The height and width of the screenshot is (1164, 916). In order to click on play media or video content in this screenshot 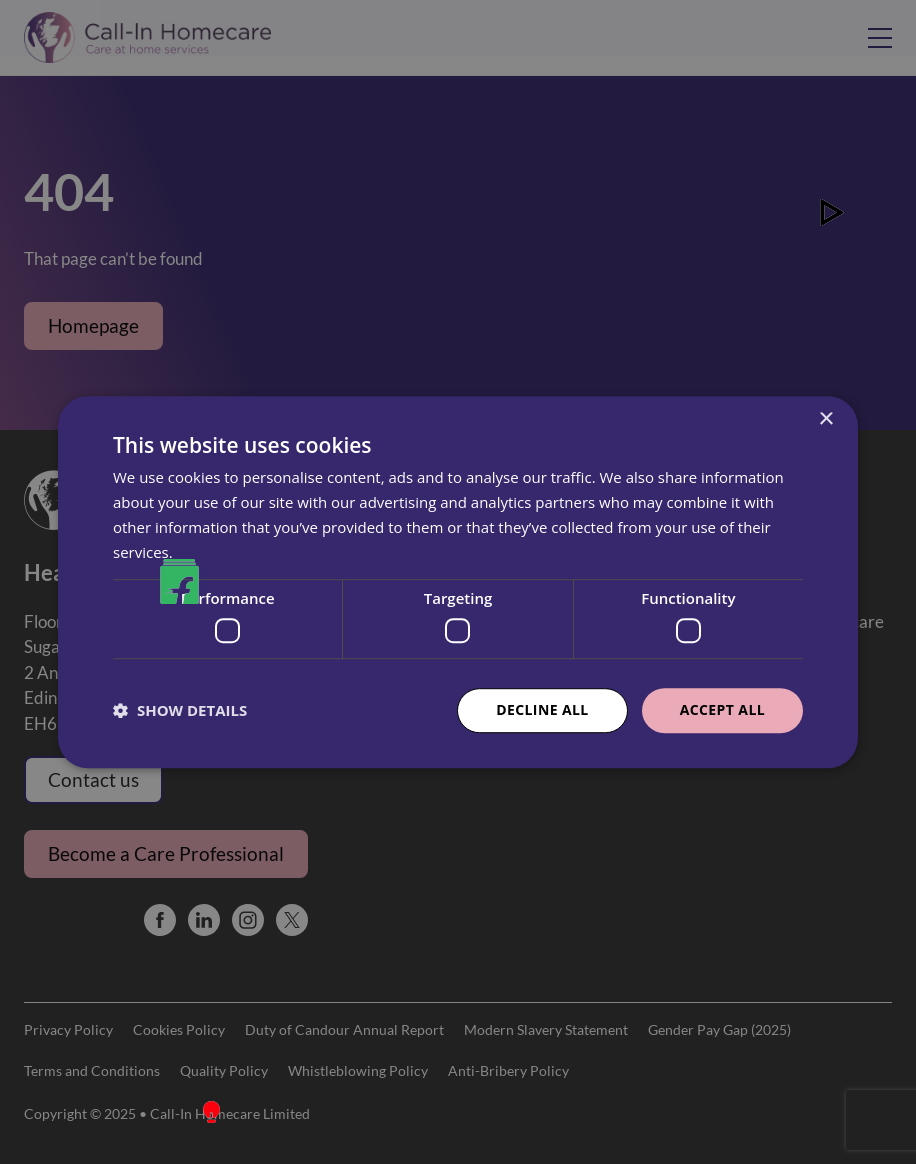, I will do `click(830, 212)`.